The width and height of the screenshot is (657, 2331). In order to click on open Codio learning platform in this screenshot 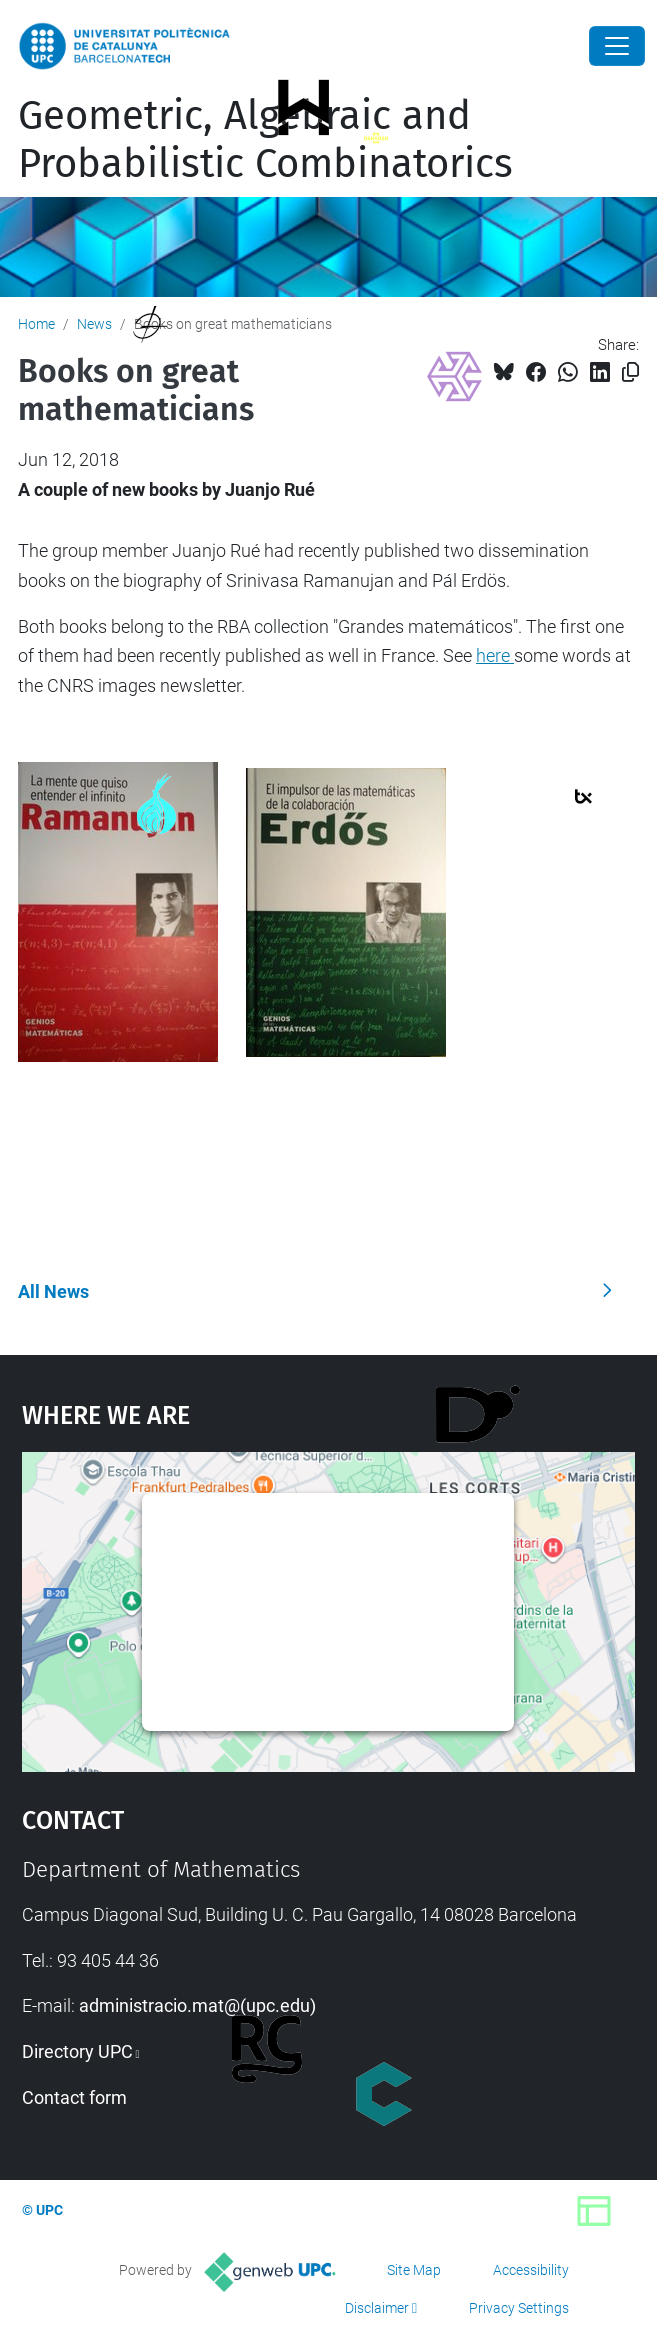, I will do `click(384, 2094)`.